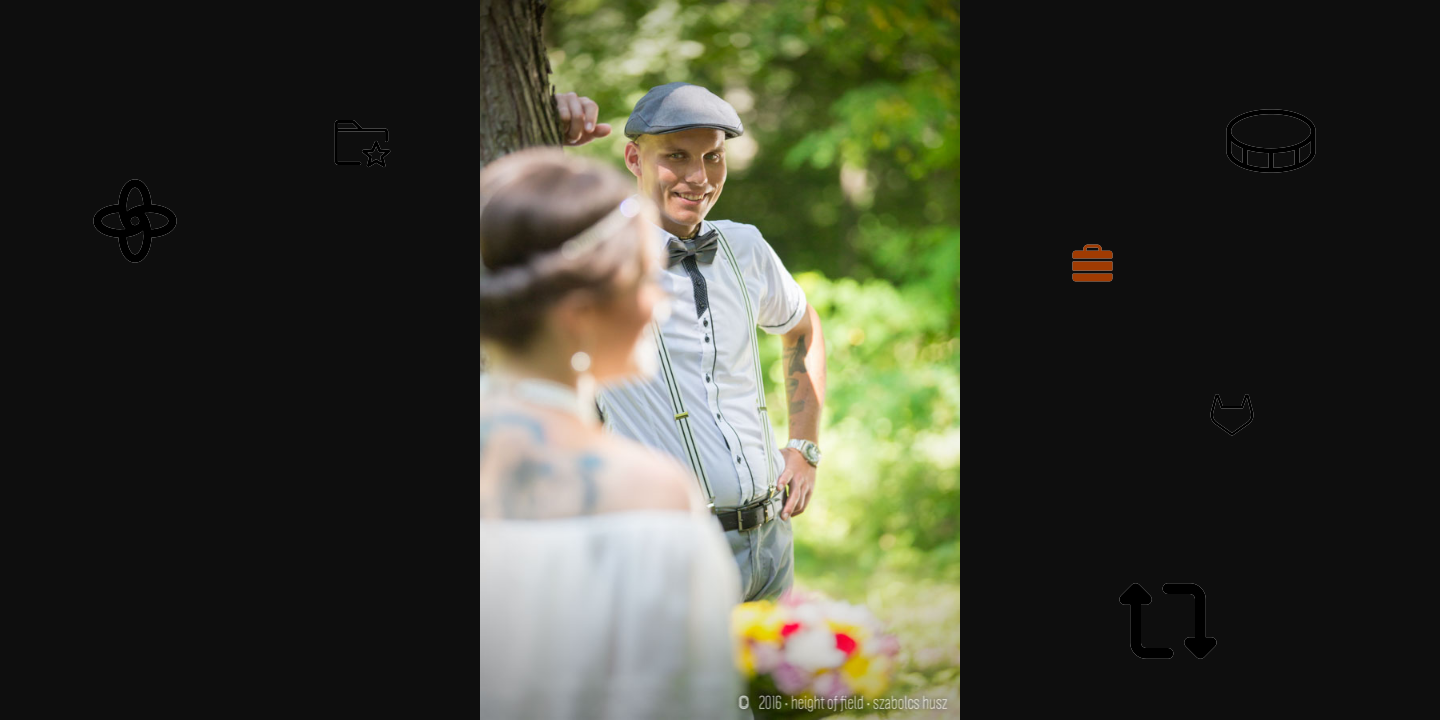  I want to click on open gitlab repository, so click(1232, 414).